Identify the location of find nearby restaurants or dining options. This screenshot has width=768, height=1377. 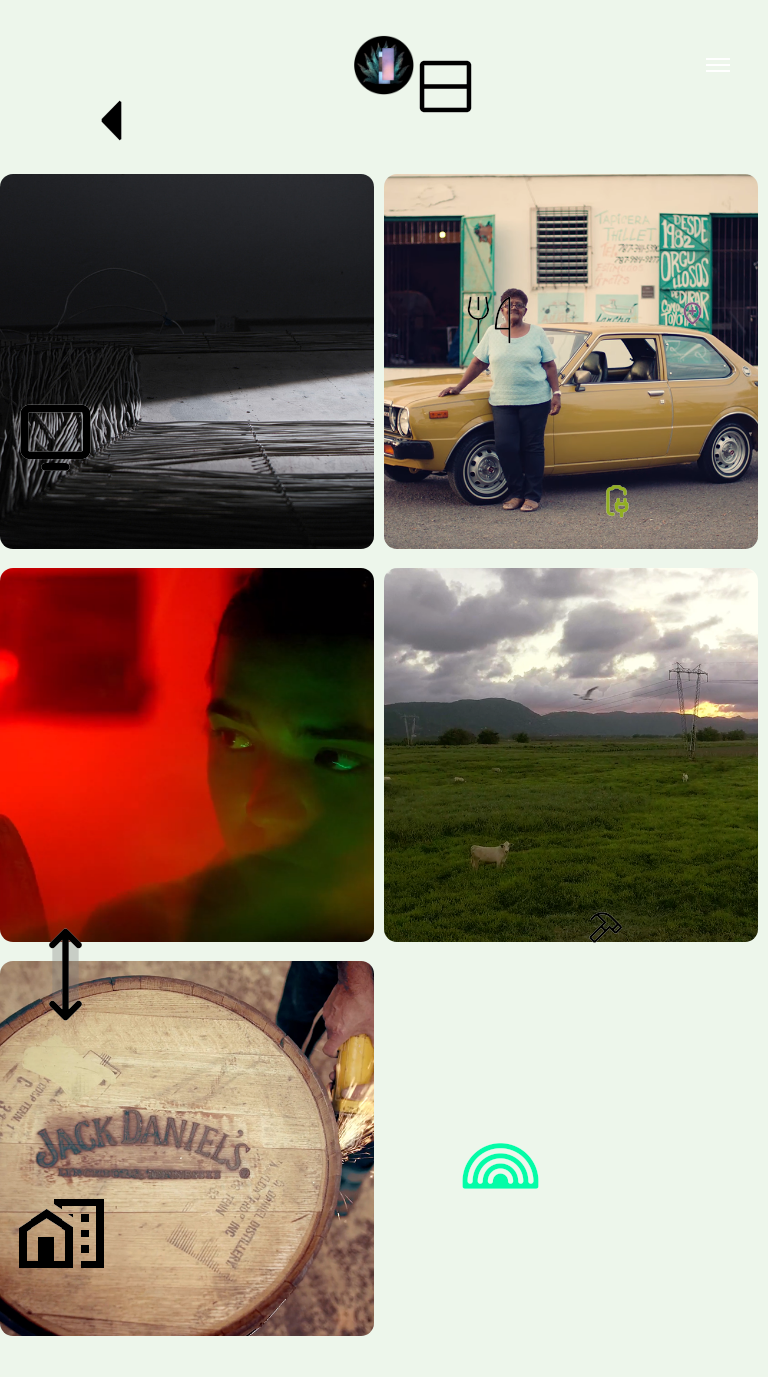
(490, 319).